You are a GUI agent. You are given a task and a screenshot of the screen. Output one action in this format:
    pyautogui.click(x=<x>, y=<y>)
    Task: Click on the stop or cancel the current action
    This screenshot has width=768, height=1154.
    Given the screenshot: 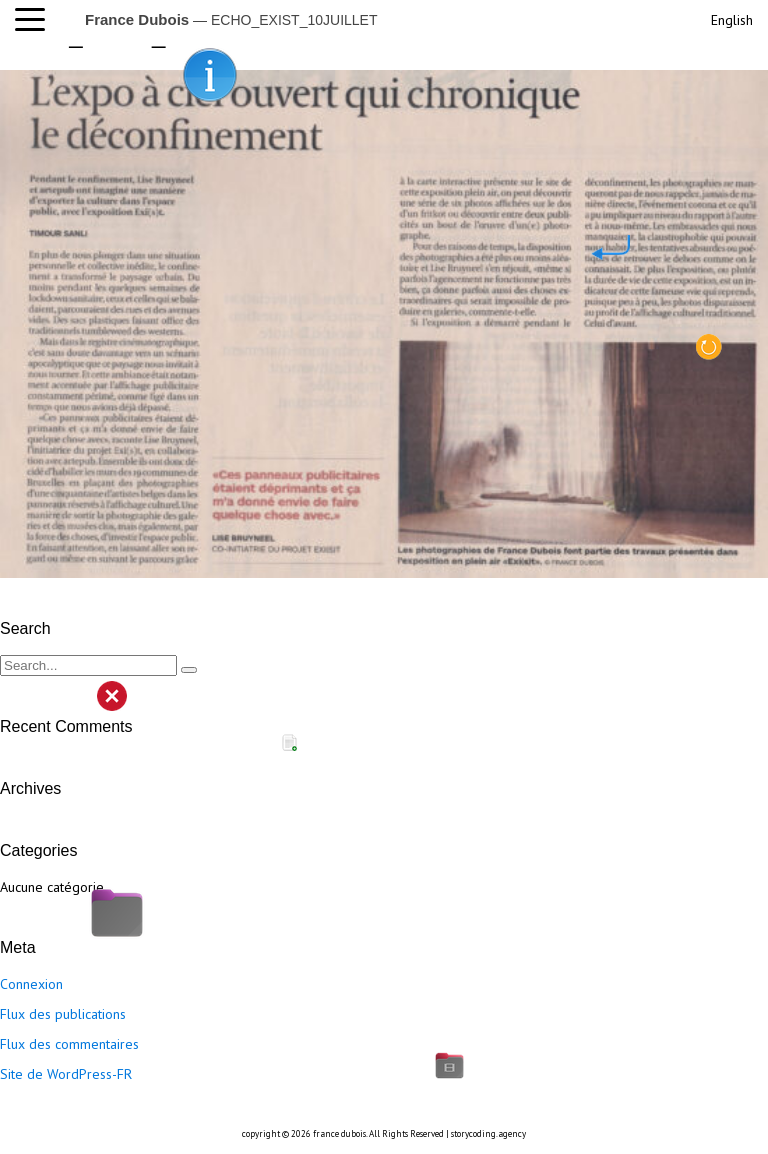 What is the action you would take?
    pyautogui.click(x=112, y=696)
    